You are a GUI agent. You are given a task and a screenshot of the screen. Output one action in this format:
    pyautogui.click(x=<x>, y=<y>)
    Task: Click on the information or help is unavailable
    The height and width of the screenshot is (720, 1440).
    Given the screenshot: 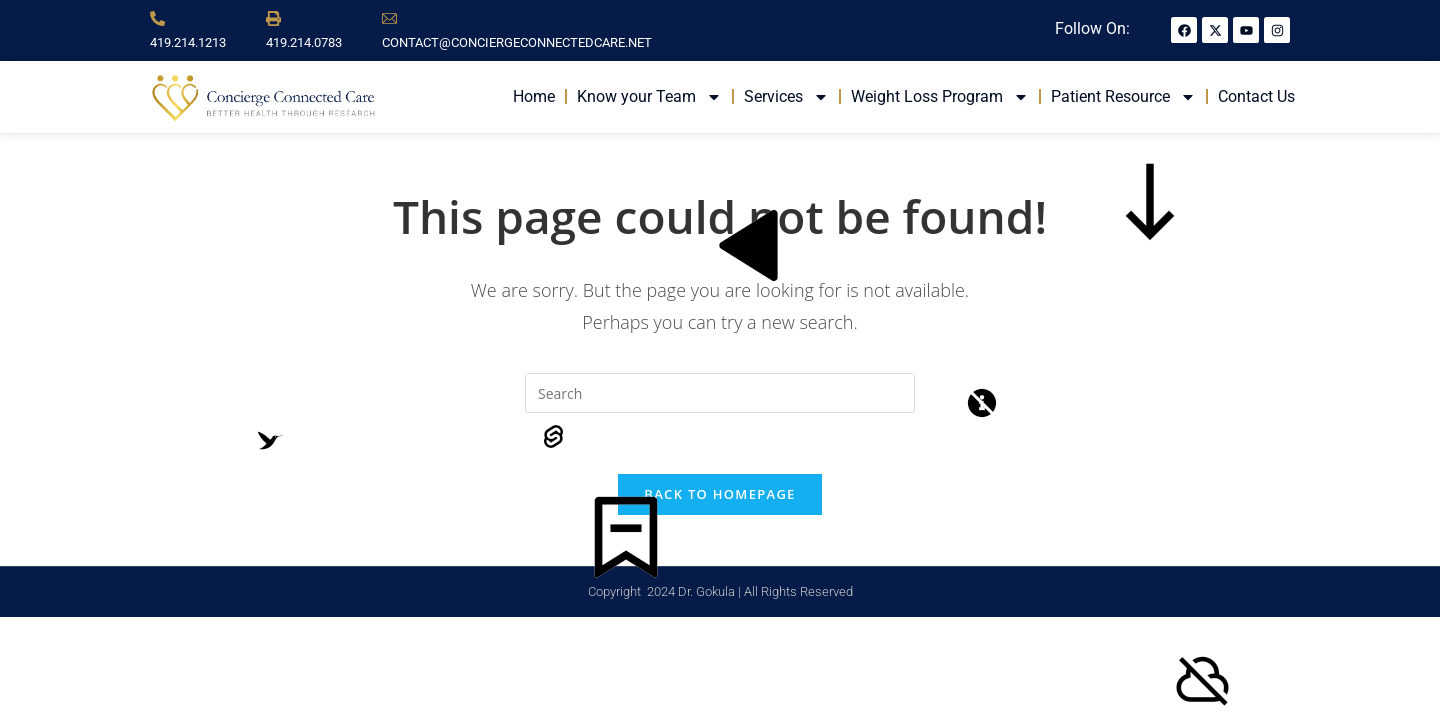 What is the action you would take?
    pyautogui.click(x=982, y=403)
    